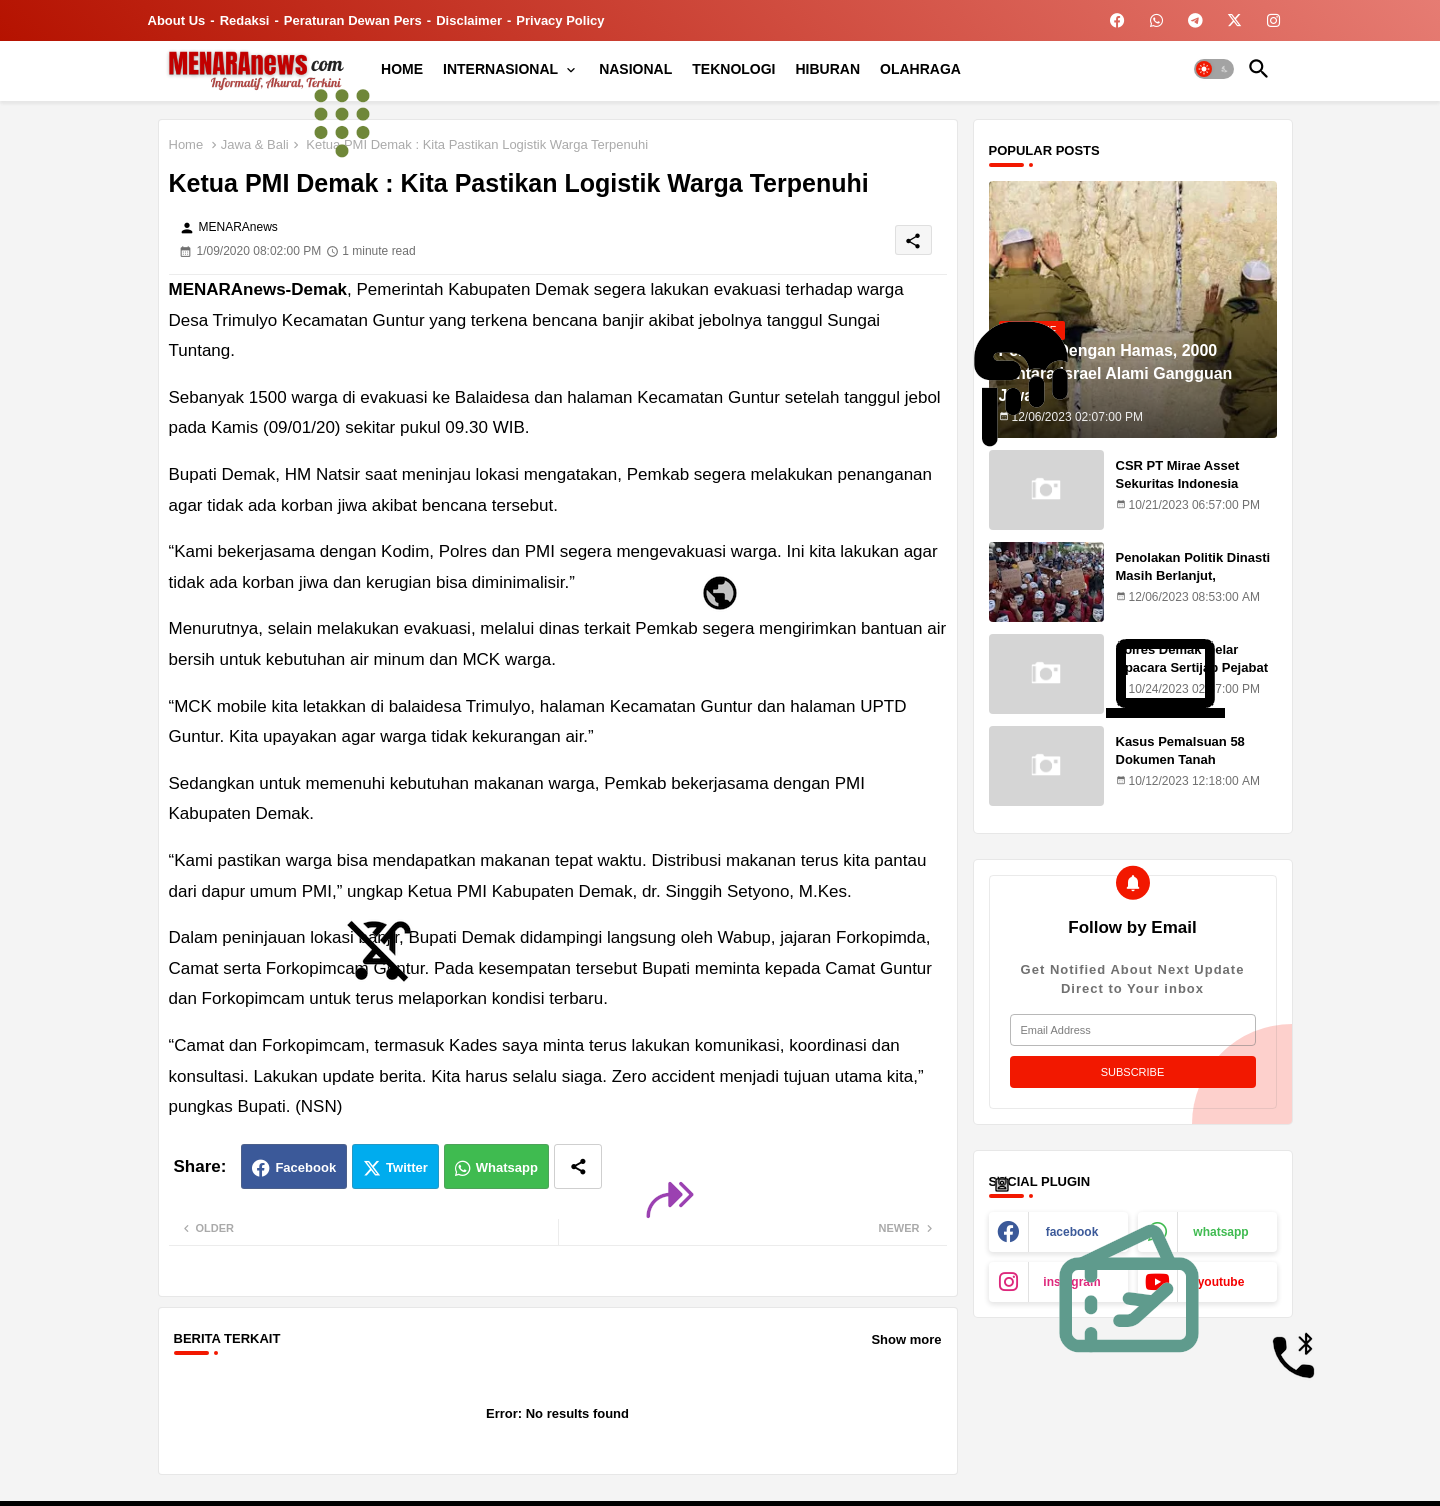  Describe the element at coordinates (1165, 678) in the screenshot. I see `access desktop or computer settings` at that location.